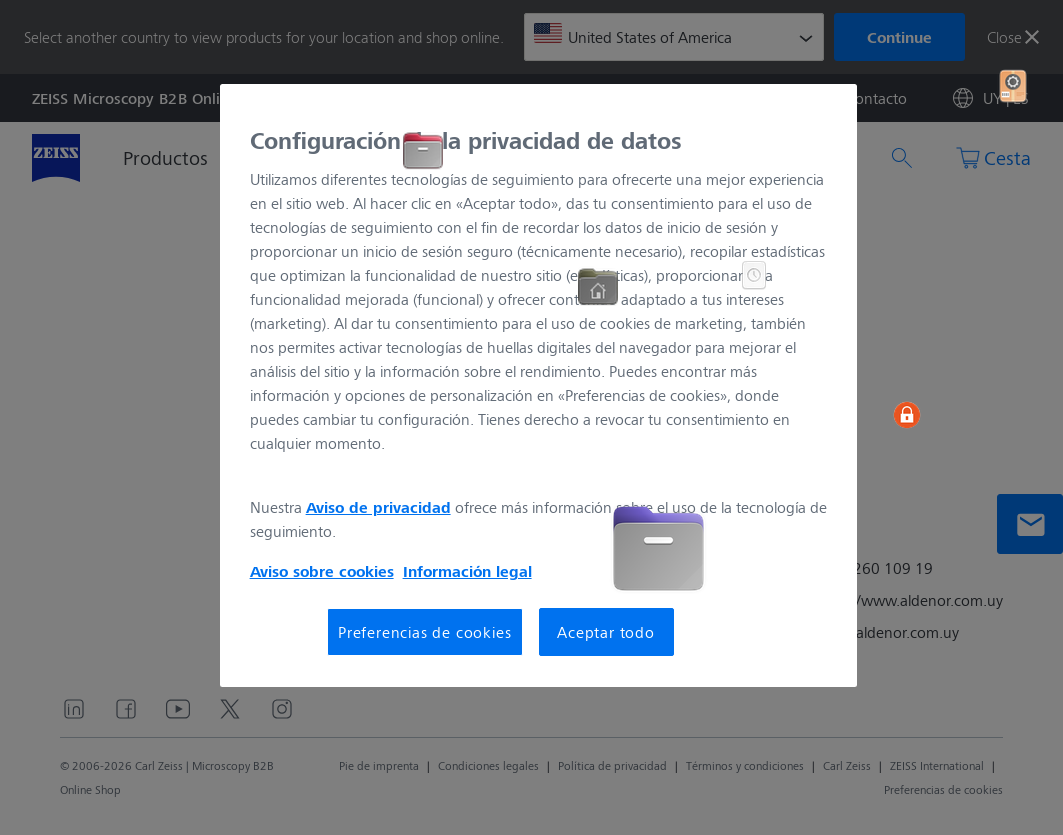 The image size is (1063, 835). I want to click on access your home folder, so click(598, 286).